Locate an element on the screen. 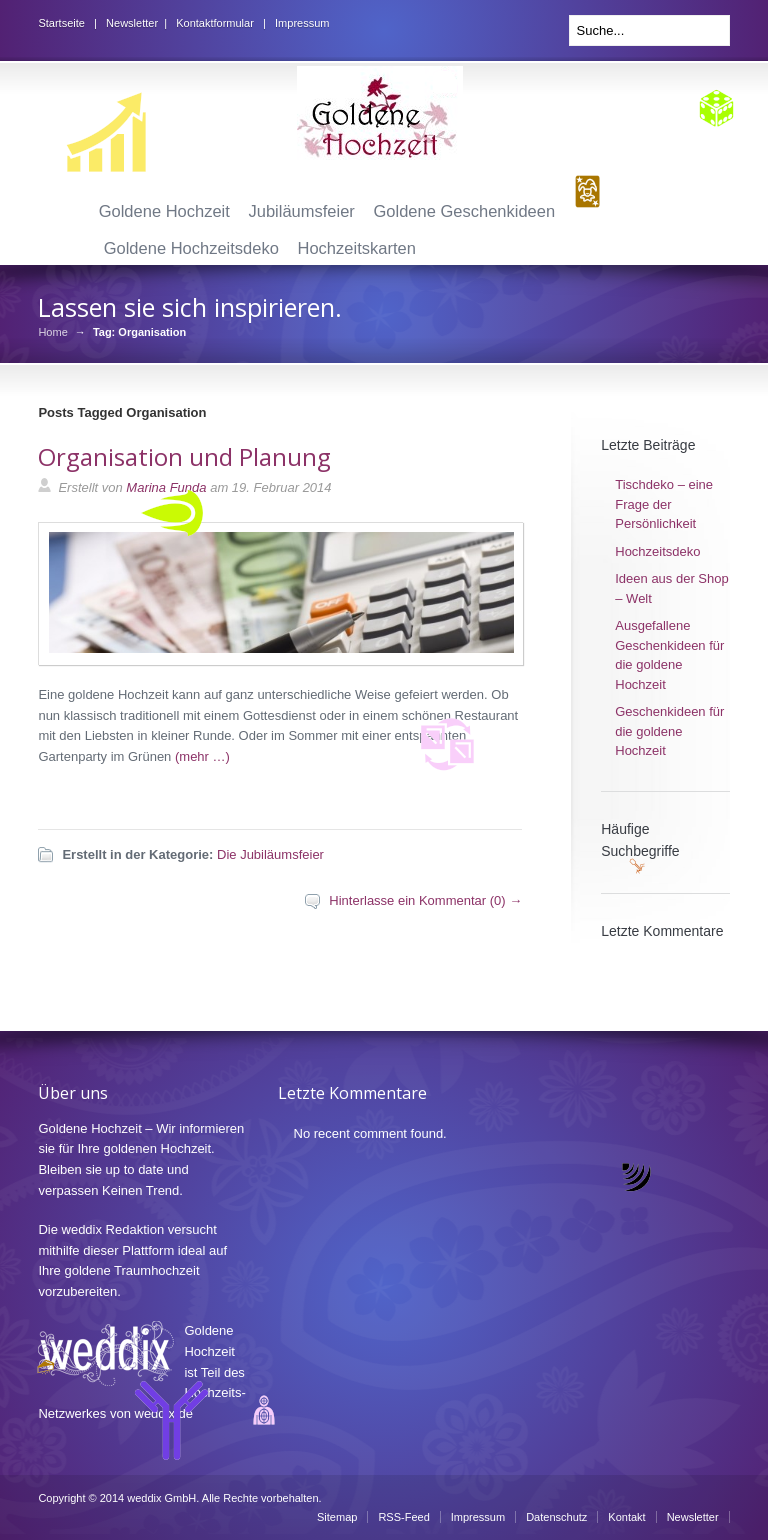  roll the dice or take a chance is located at coordinates (716, 108).